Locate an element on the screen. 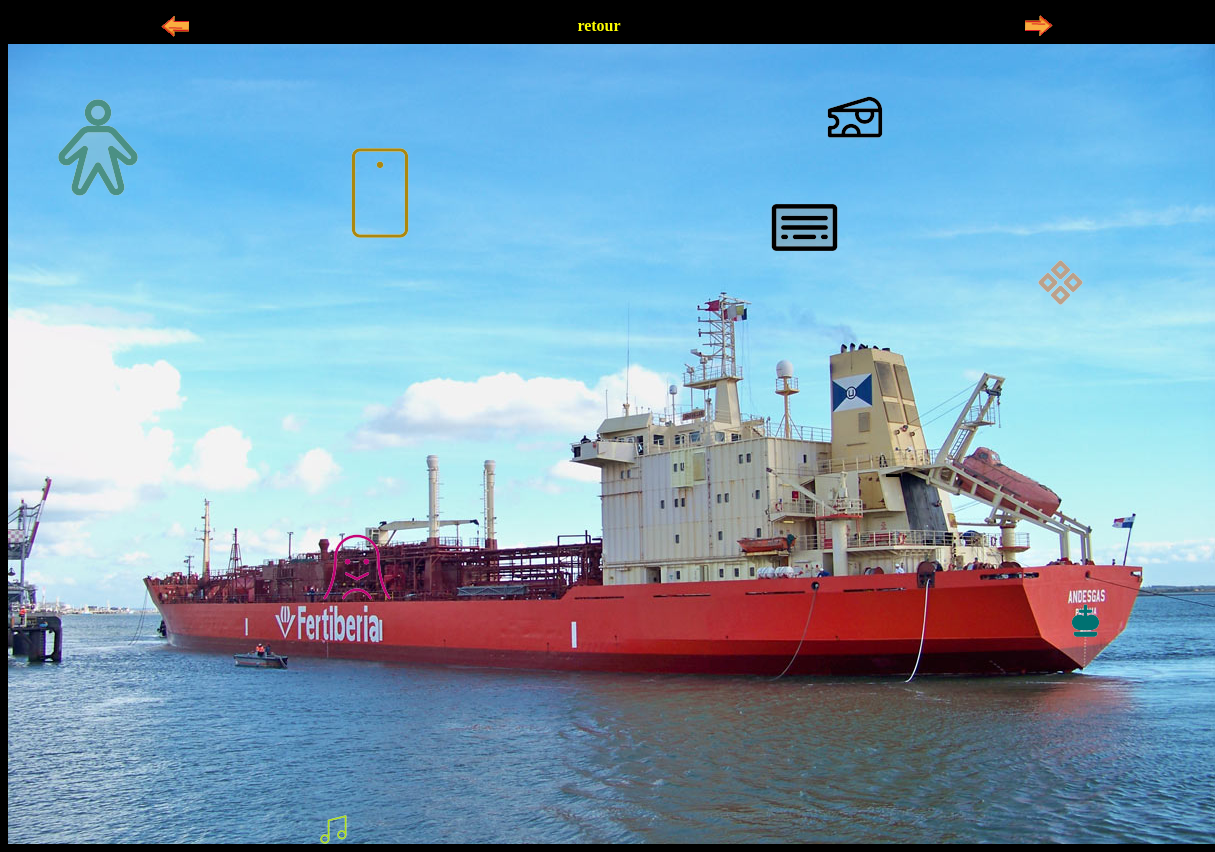 The image size is (1215, 852). access music or audio player is located at coordinates (335, 830).